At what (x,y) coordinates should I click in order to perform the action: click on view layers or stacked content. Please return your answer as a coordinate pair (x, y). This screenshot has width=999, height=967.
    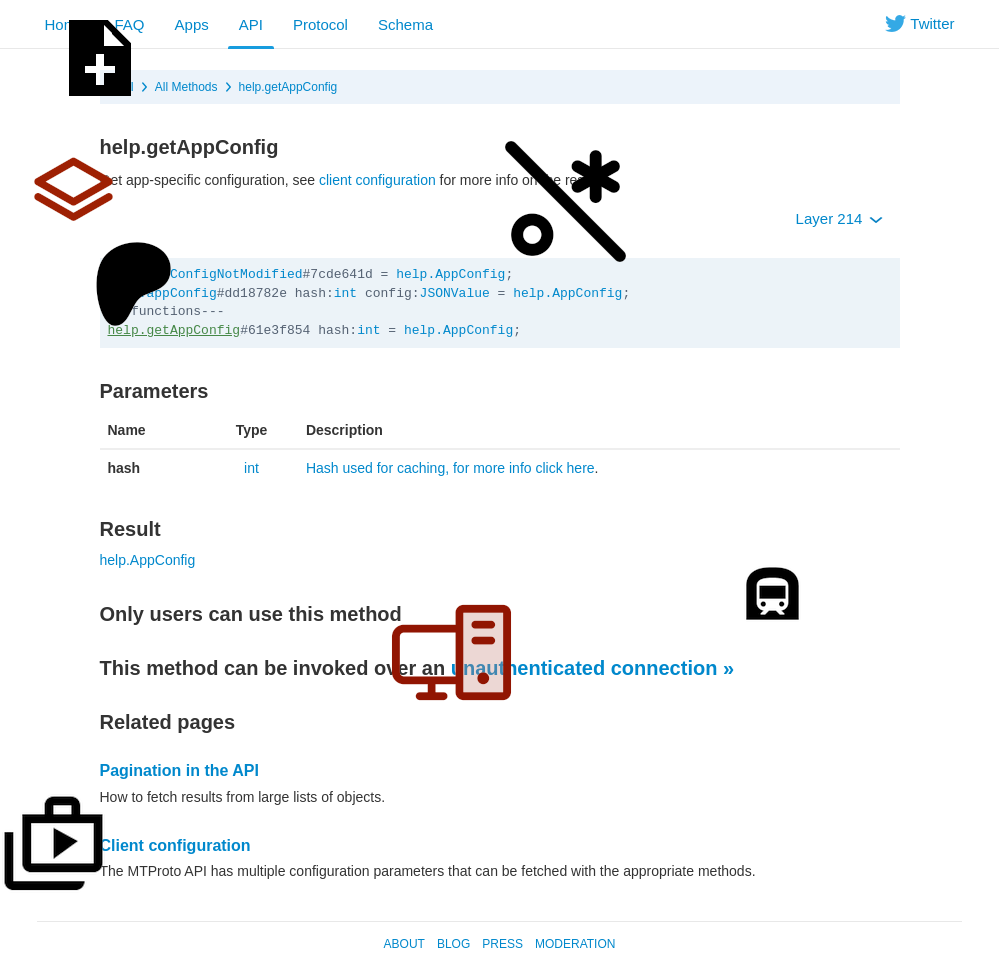
    Looking at the image, I should click on (73, 190).